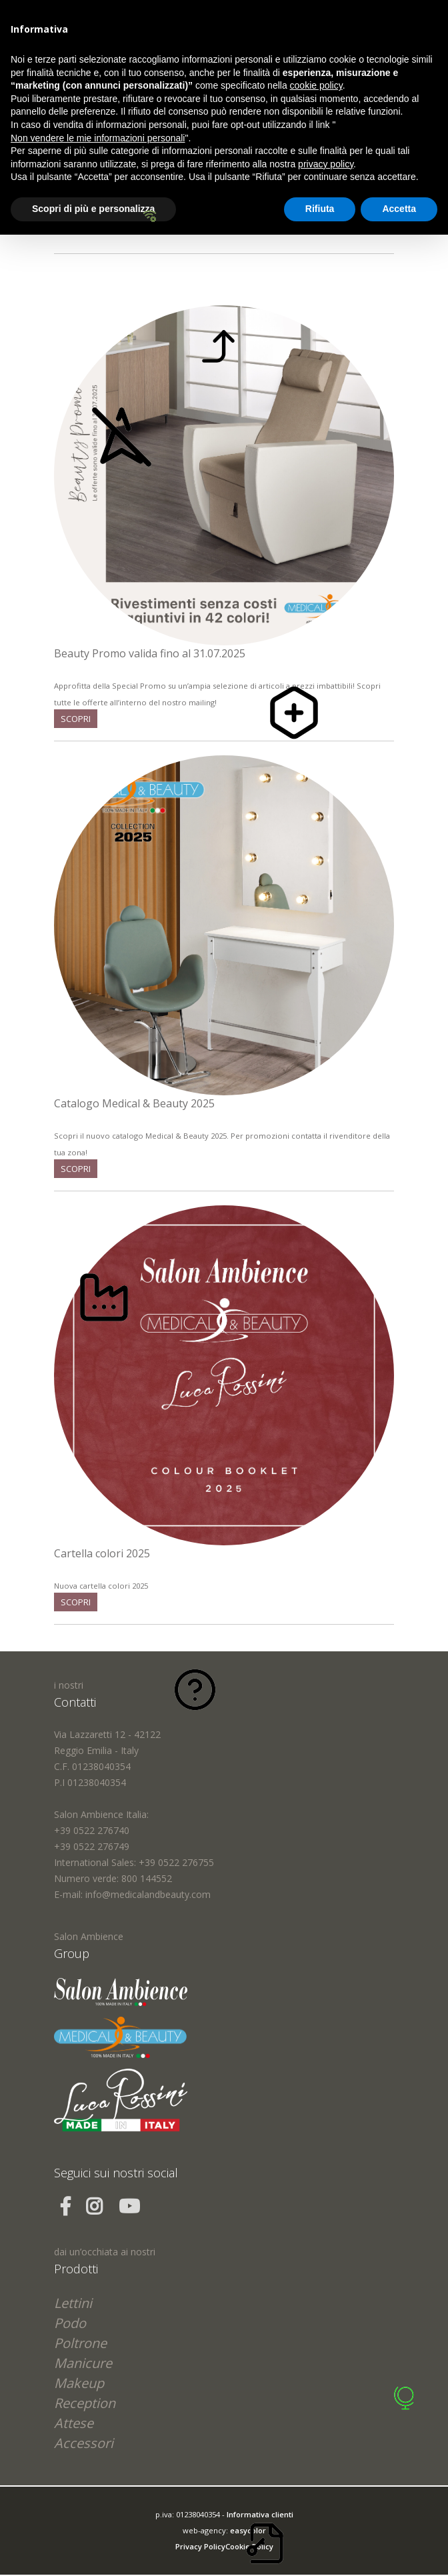 This screenshot has width=448, height=2576. Describe the element at coordinates (294, 713) in the screenshot. I see `add a new module or component` at that location.